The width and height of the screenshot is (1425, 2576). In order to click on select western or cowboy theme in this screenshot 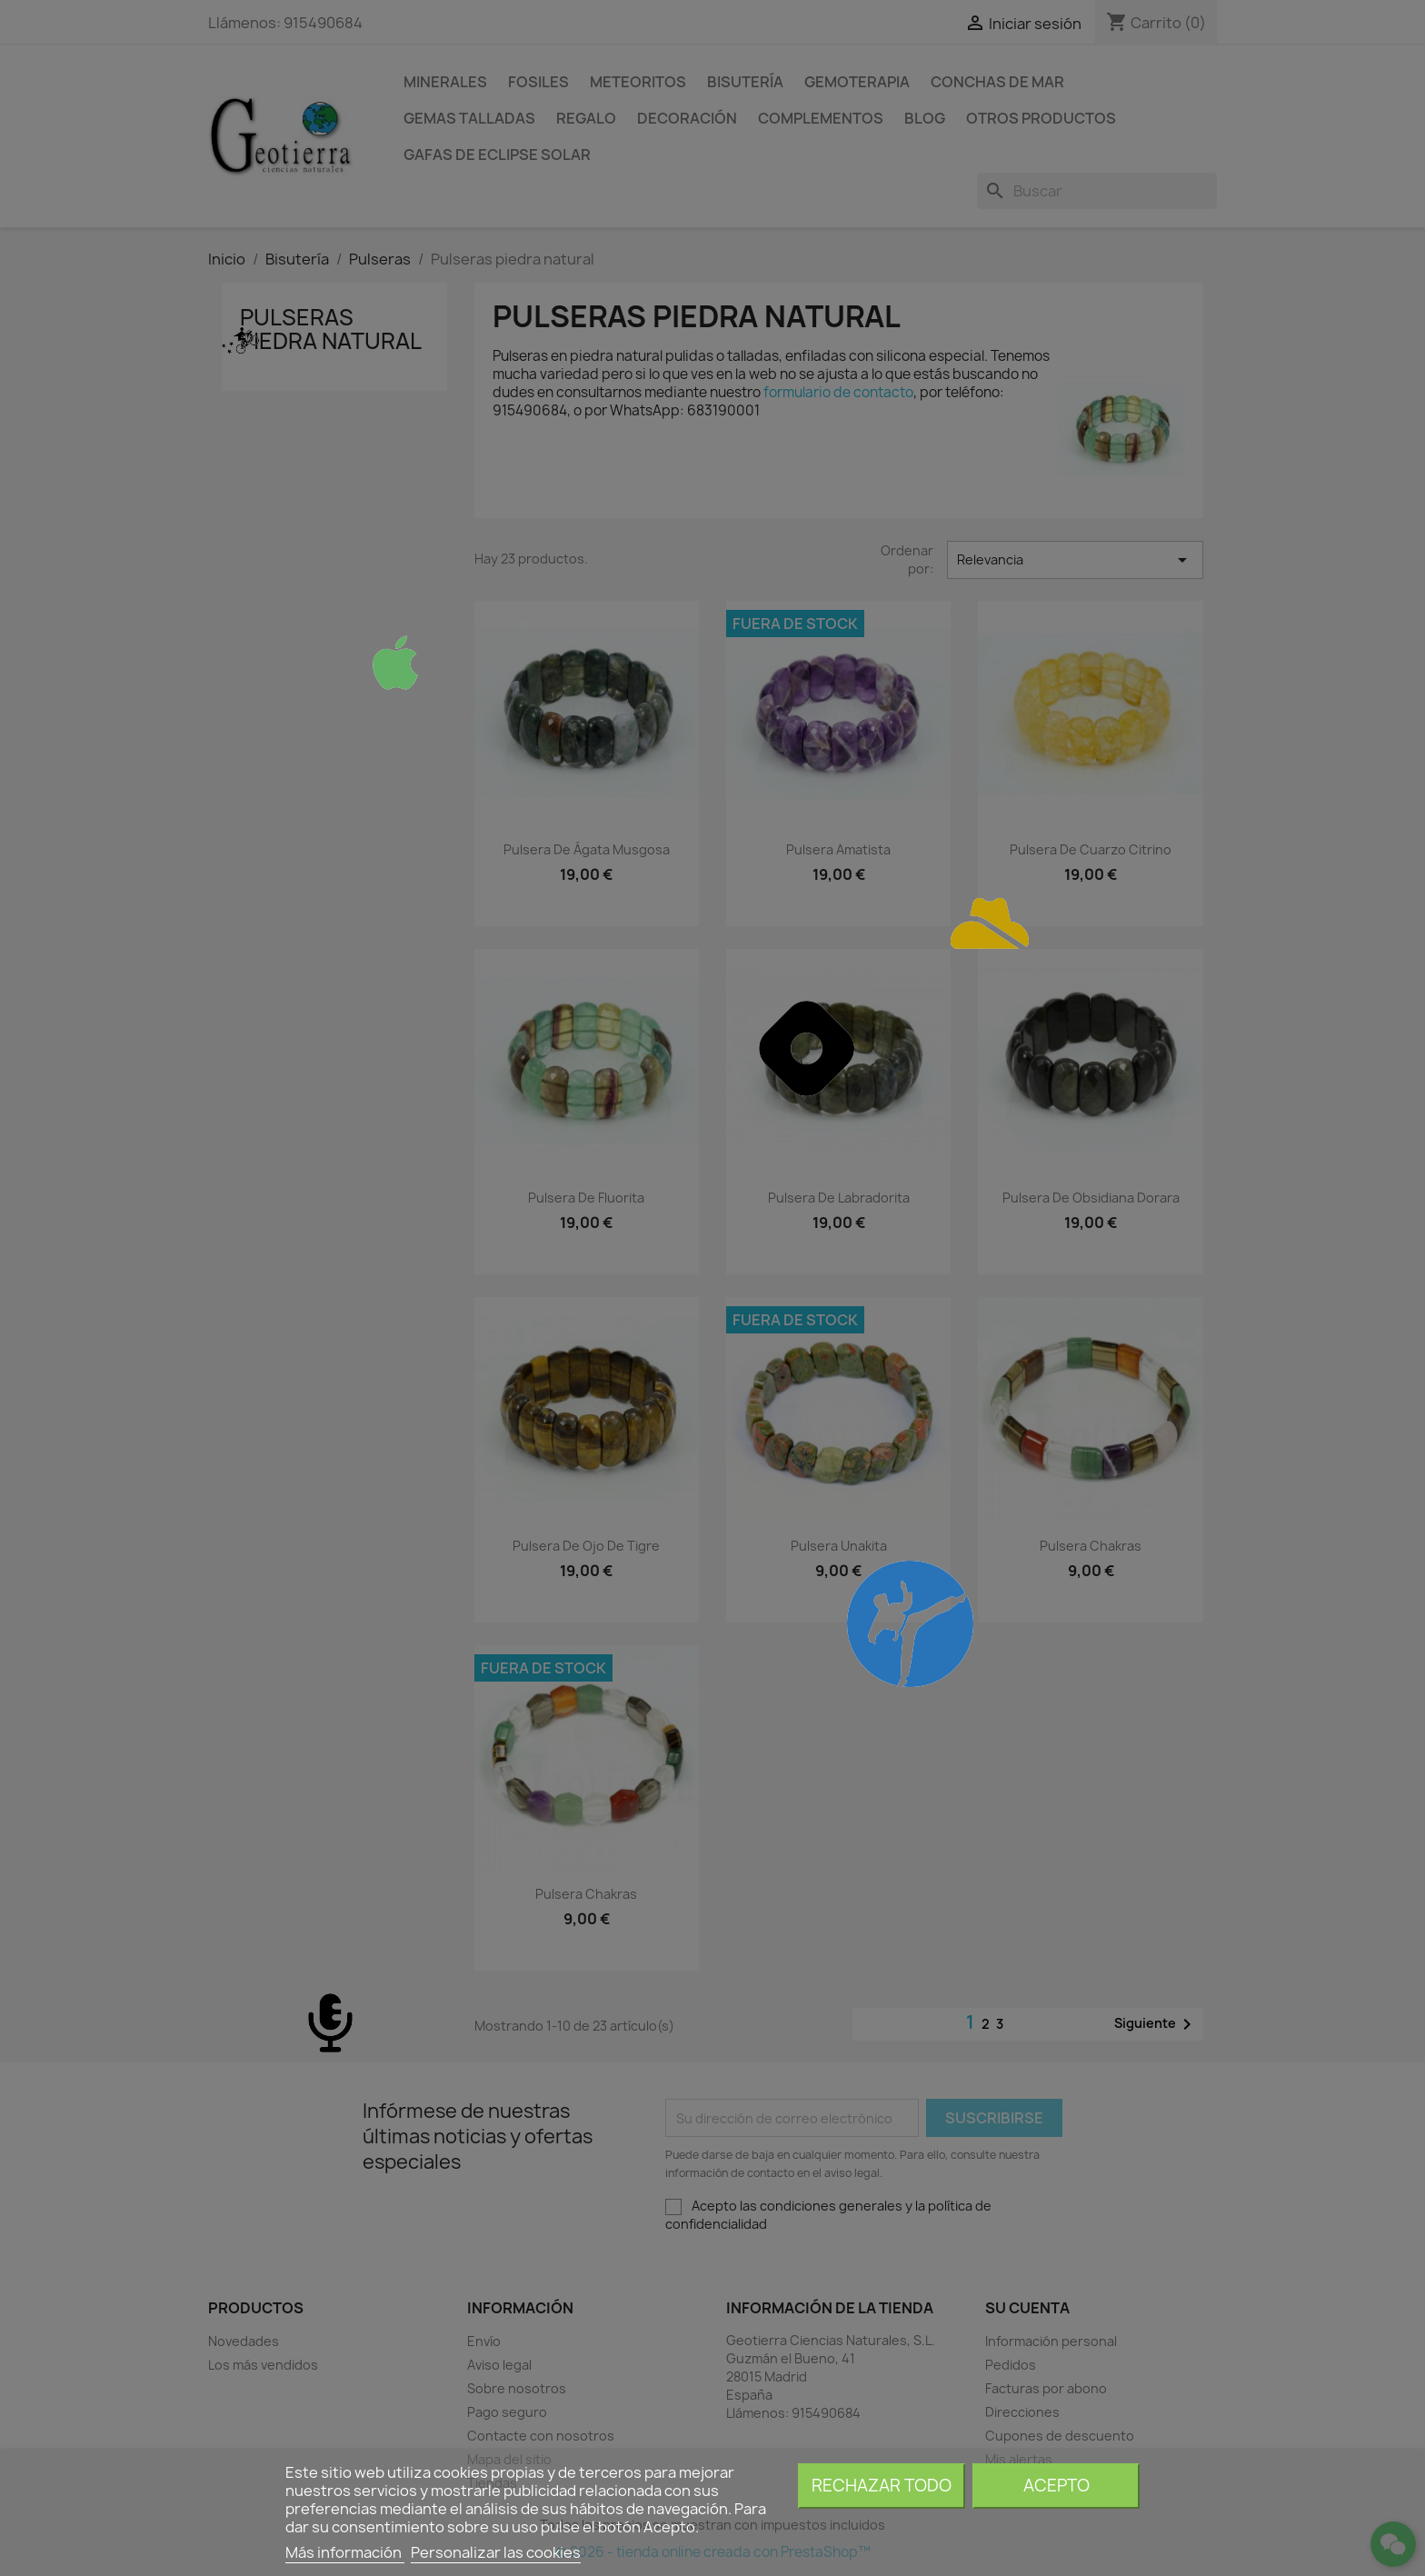, I will do `click(990, 925)`.